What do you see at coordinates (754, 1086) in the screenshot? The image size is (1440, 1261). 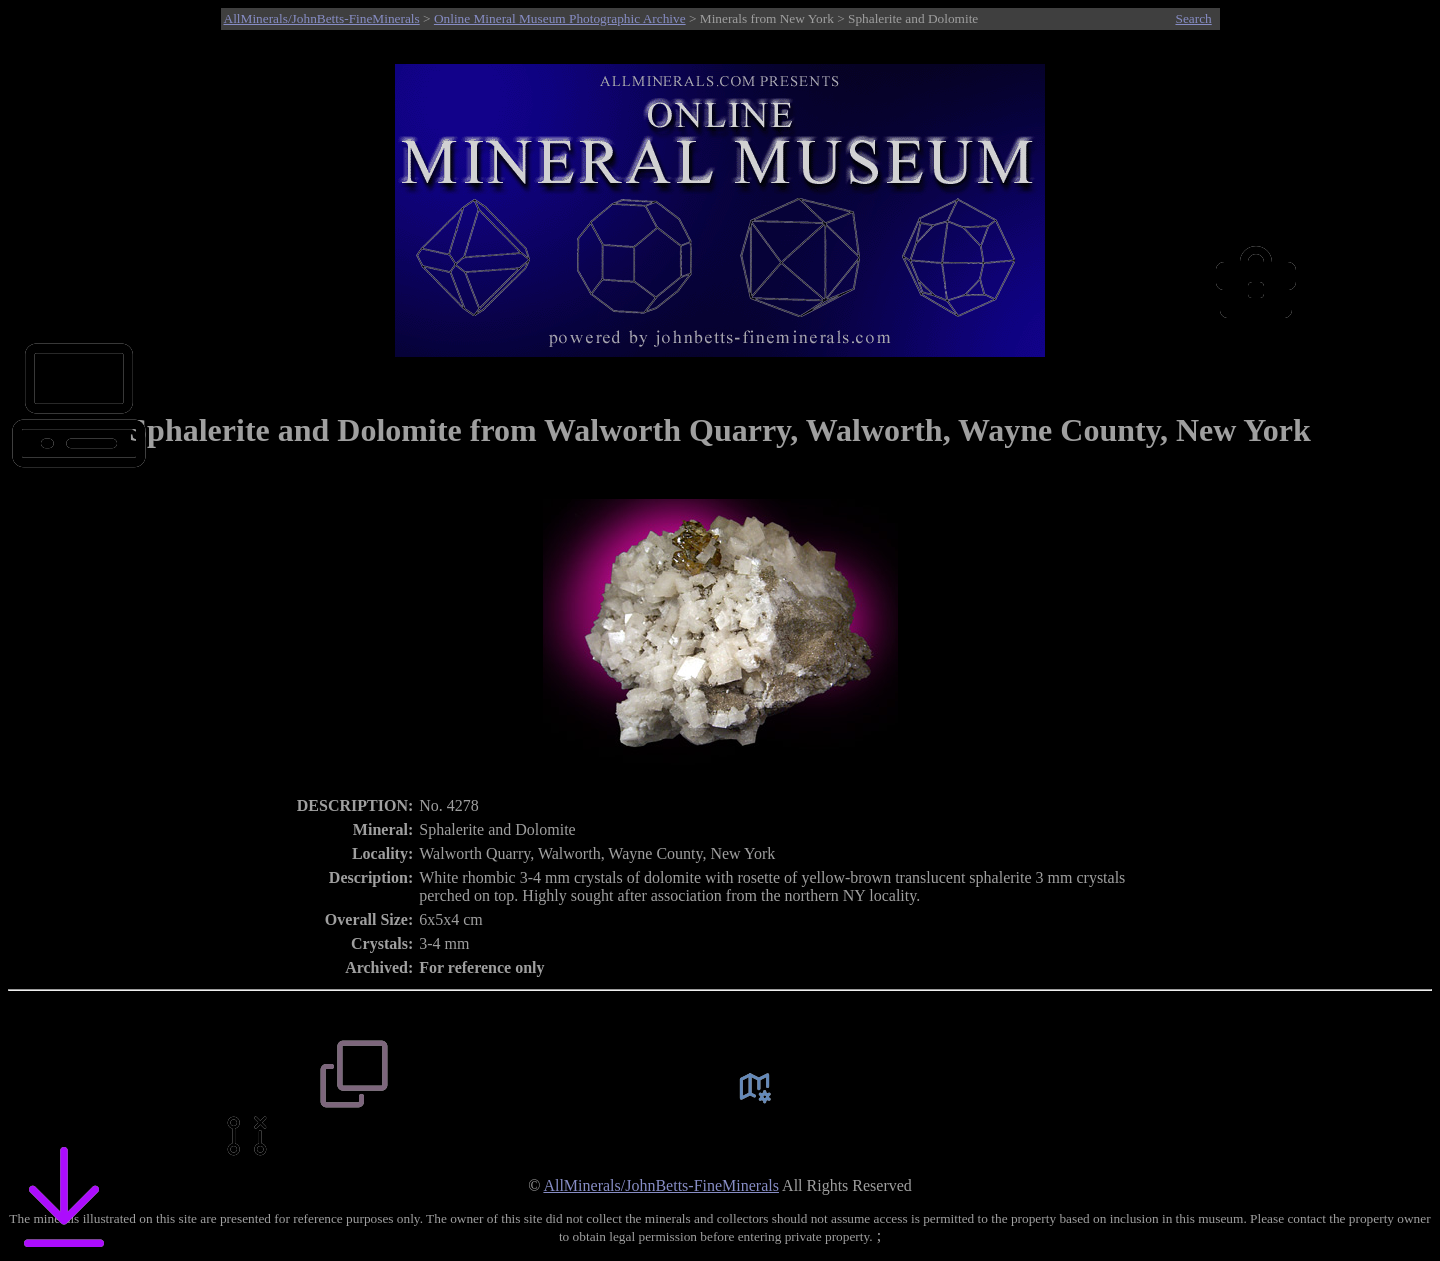 I see `access map settings` at bounding box center [754, 1086].